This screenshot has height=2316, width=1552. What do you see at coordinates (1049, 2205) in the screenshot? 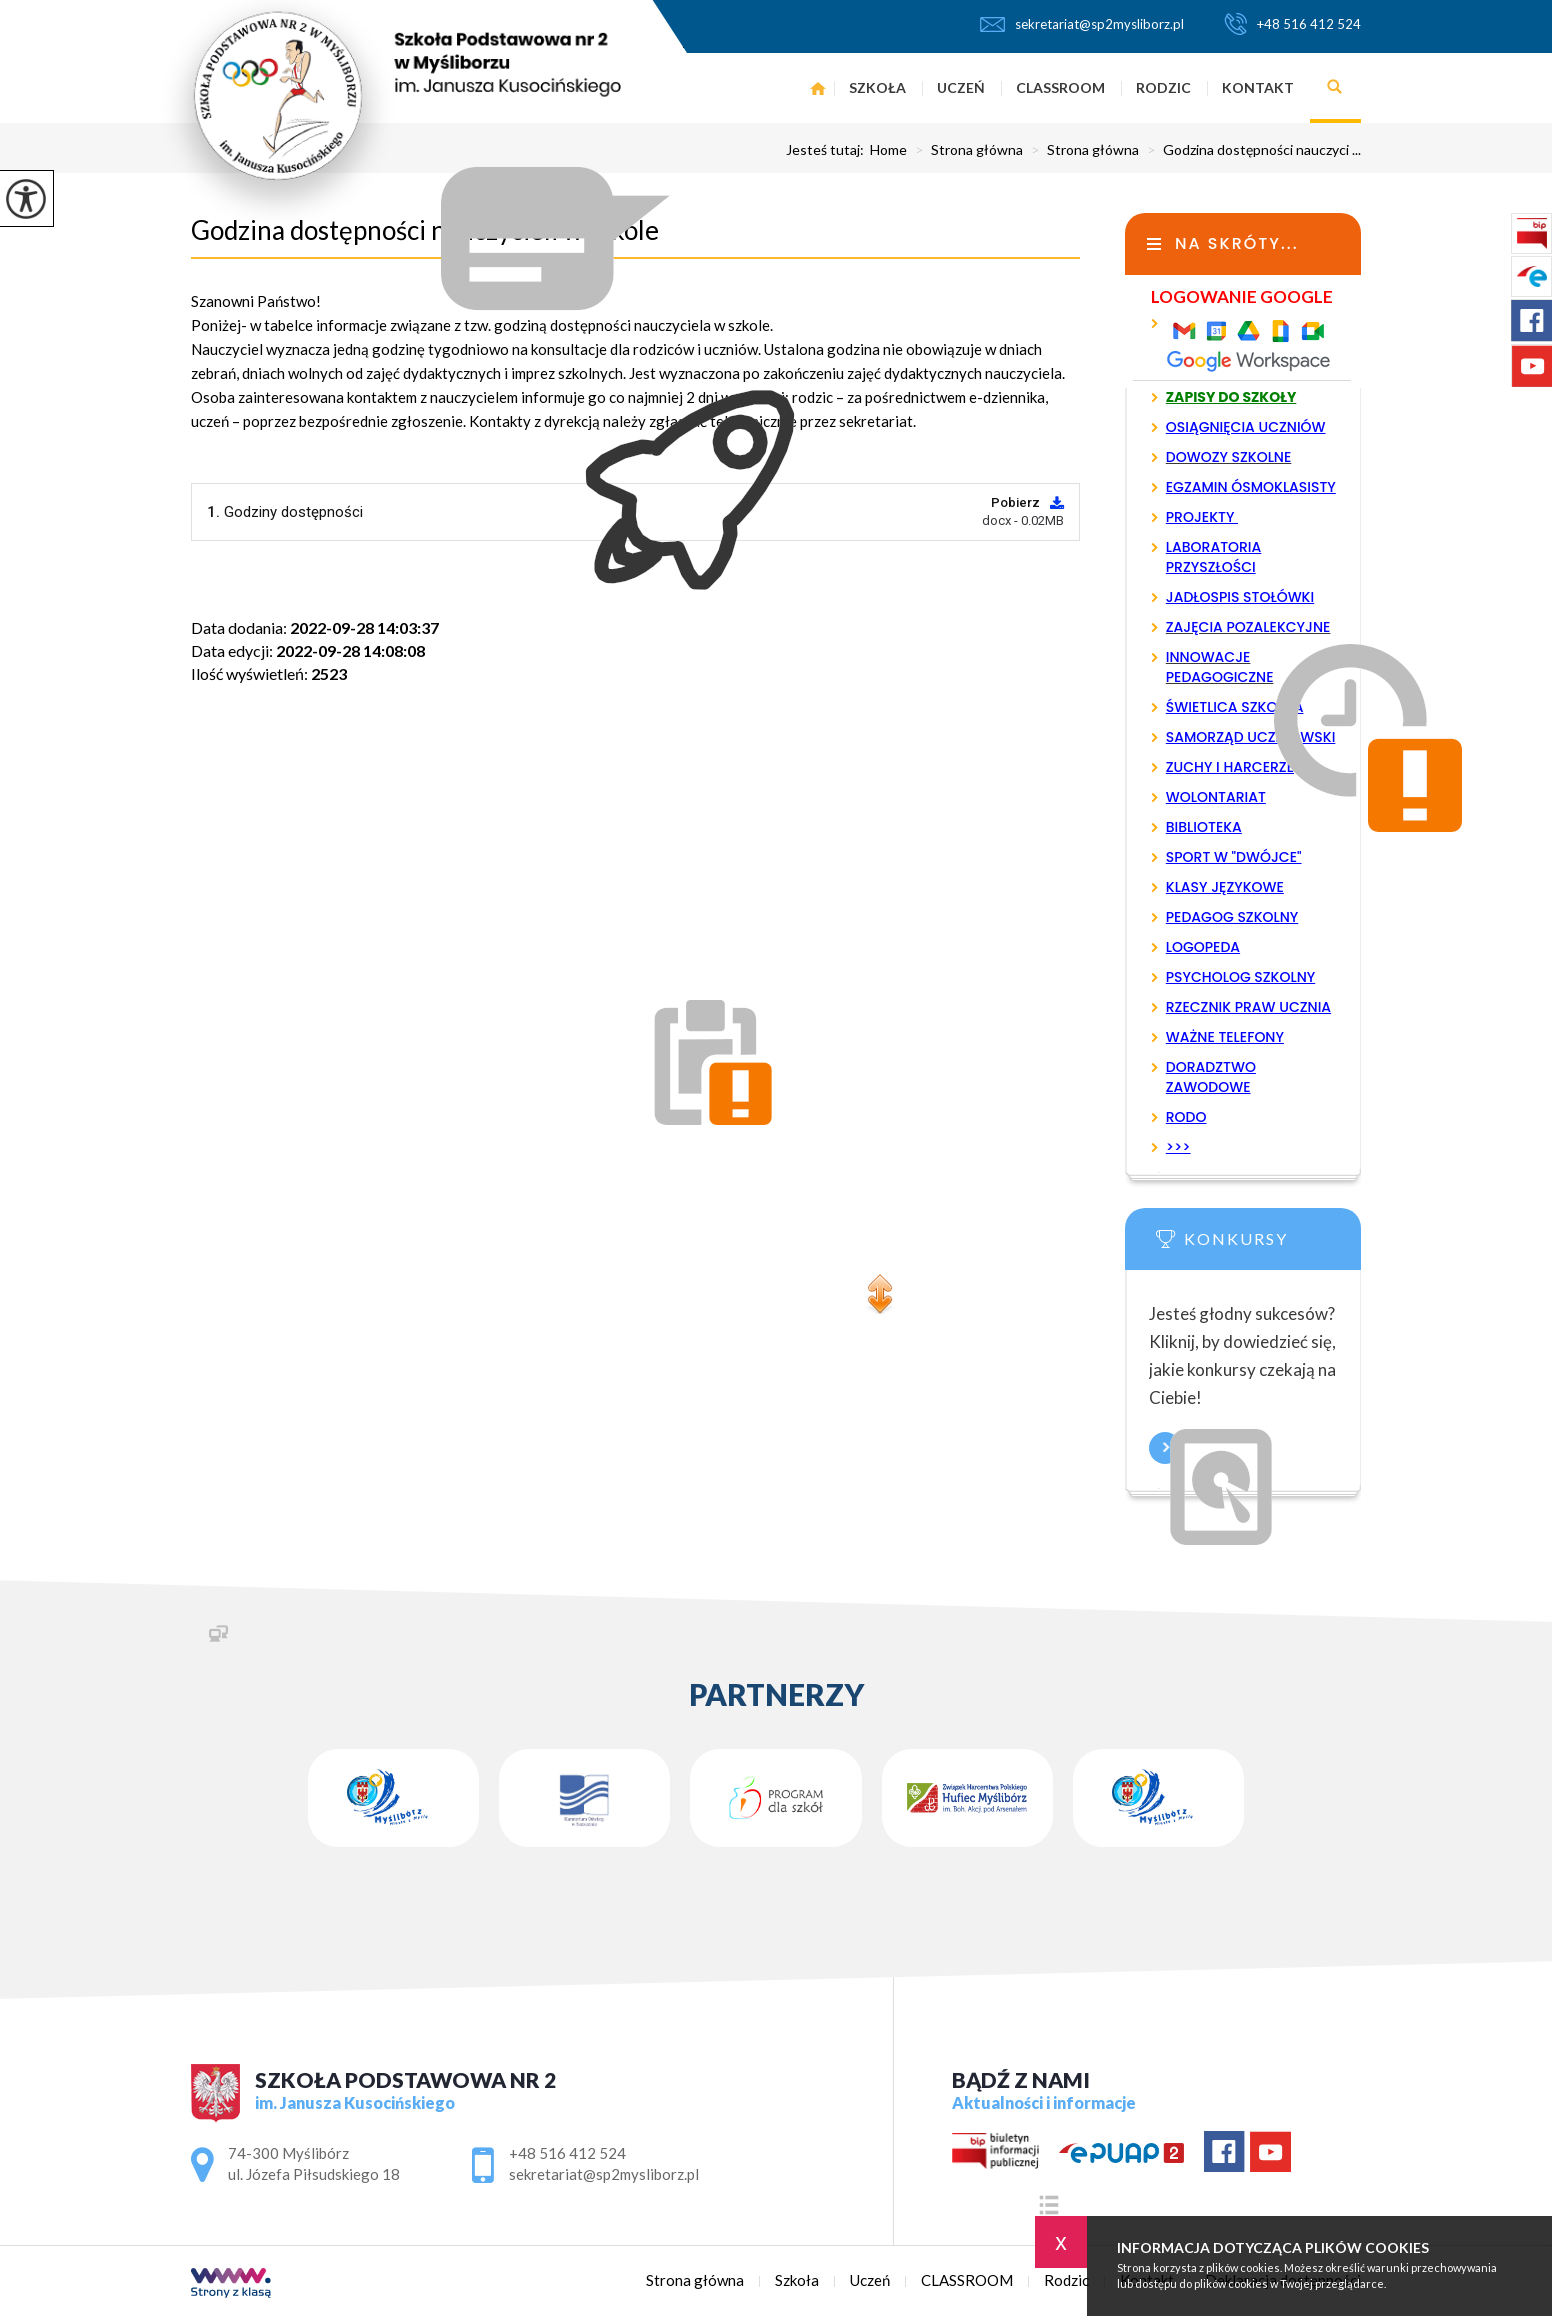
I see `switch to list view` at bounding box center [1049, 2205].